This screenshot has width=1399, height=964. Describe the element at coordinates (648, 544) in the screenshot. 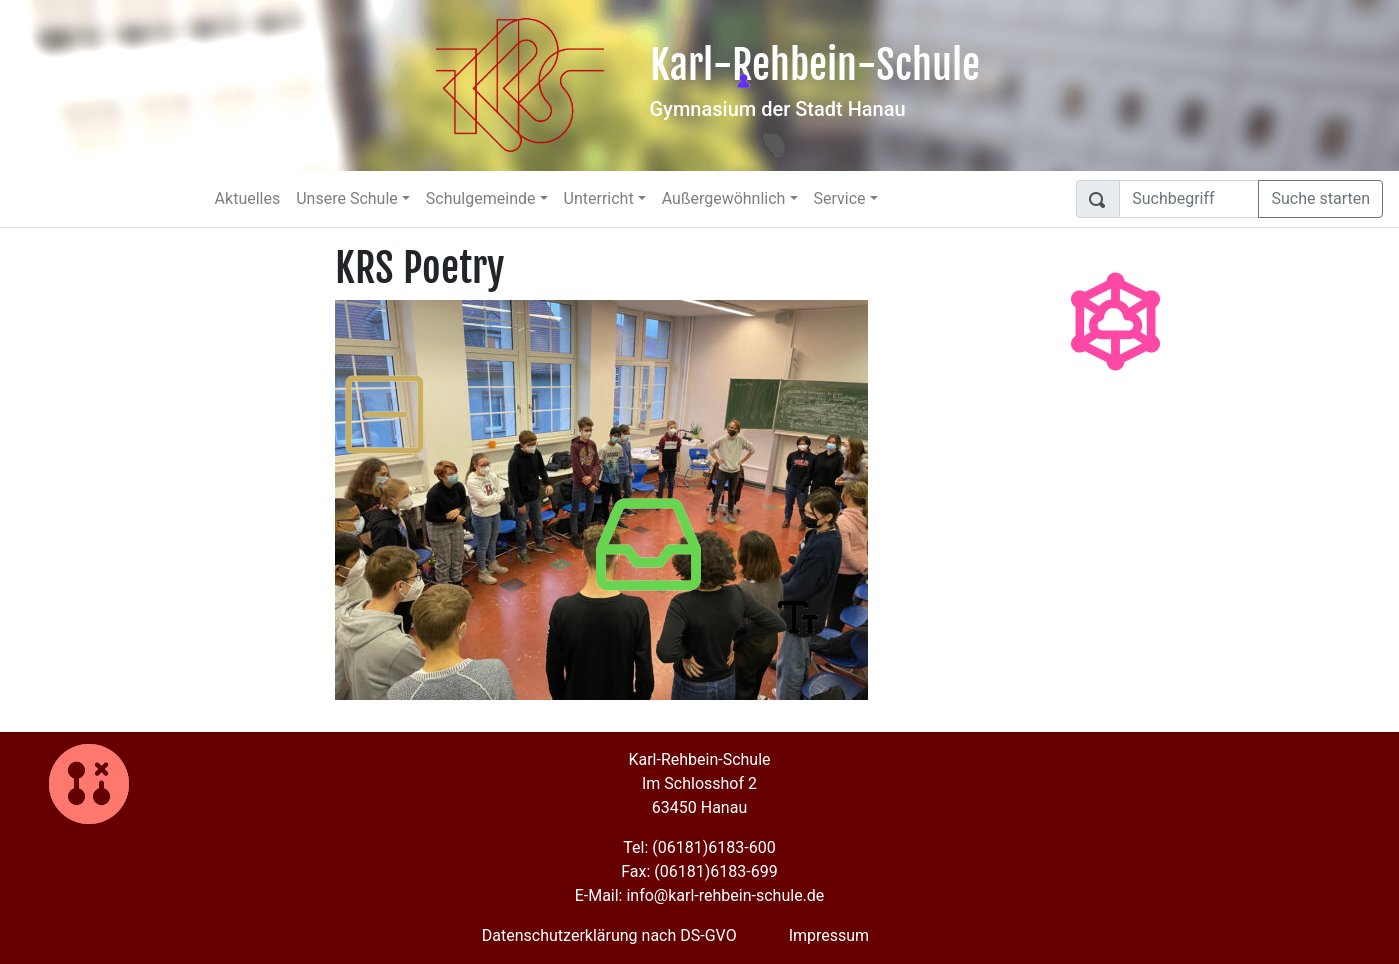

I see `view your inbox` at that location.